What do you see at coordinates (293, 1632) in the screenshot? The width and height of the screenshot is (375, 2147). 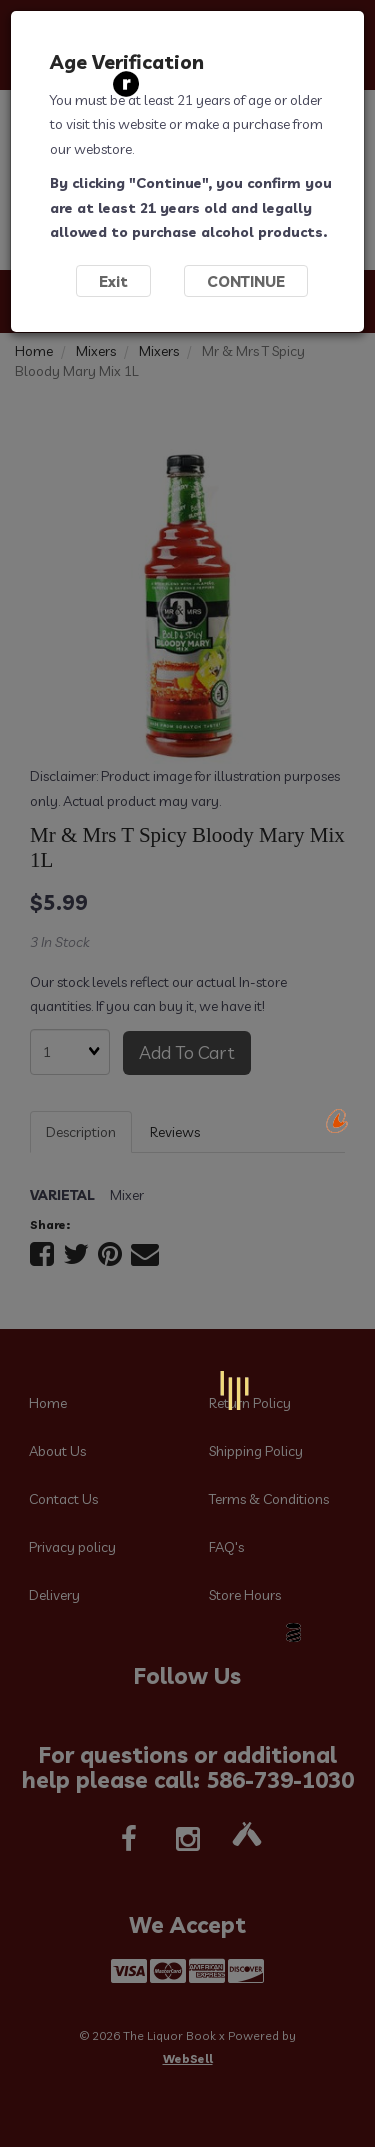 I see `Liquibase database version control logo` at bounding box center [293, 1632].